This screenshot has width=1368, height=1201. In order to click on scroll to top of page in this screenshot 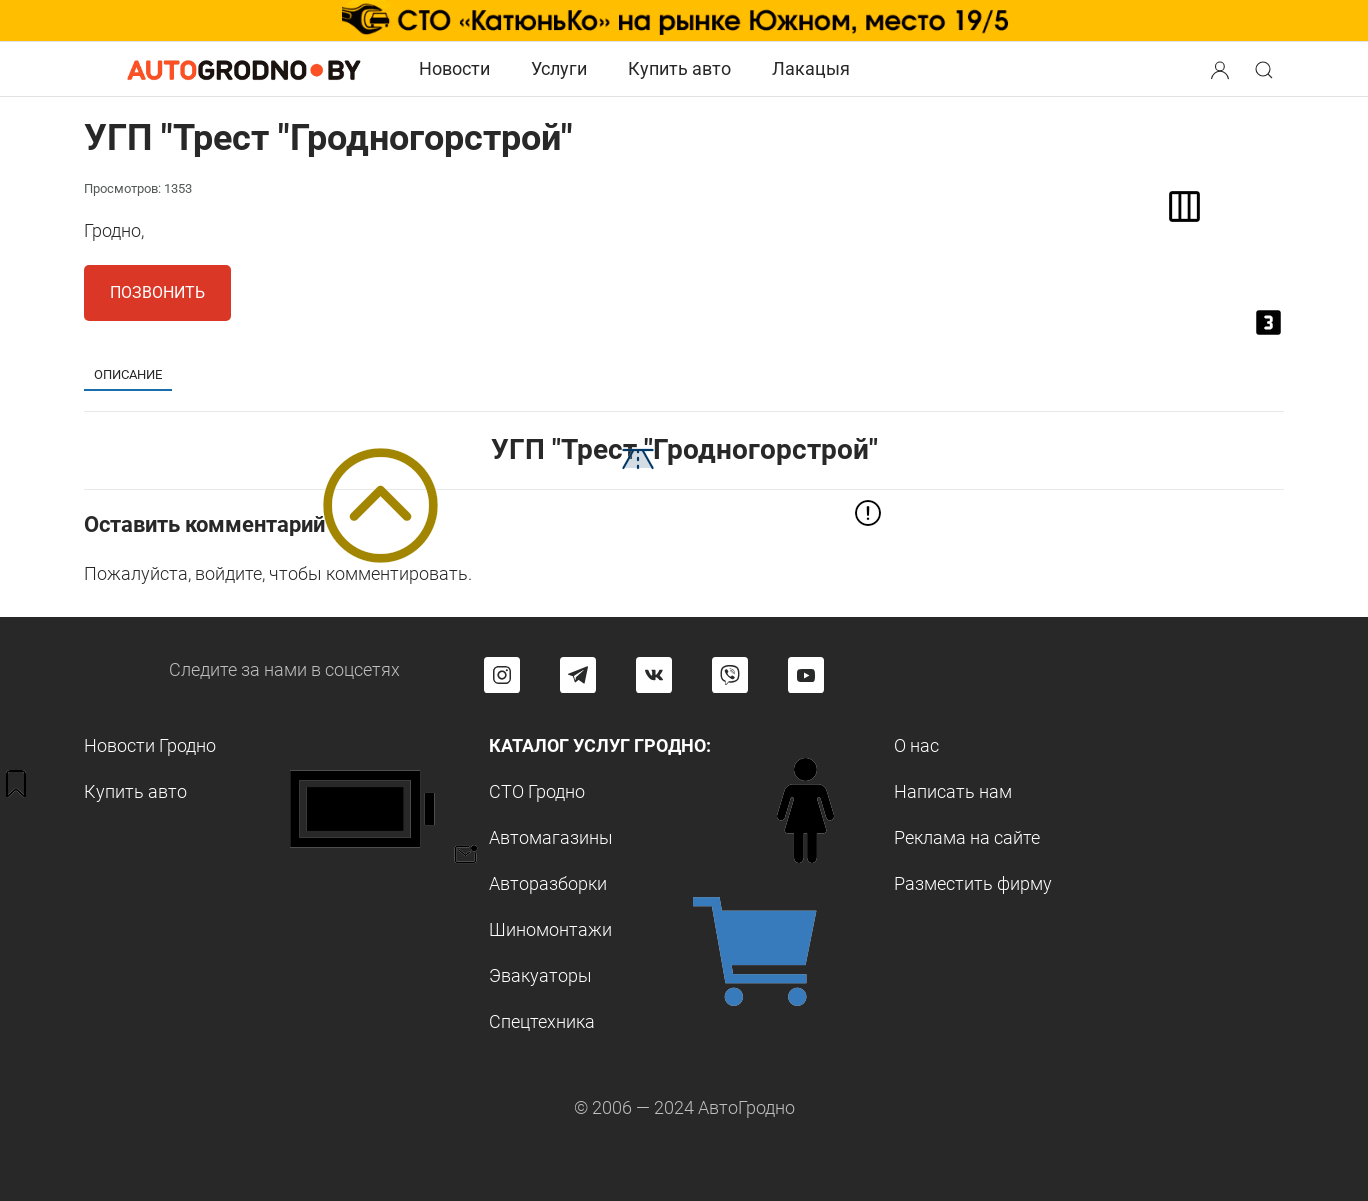, I will do `click(380, 505)`.